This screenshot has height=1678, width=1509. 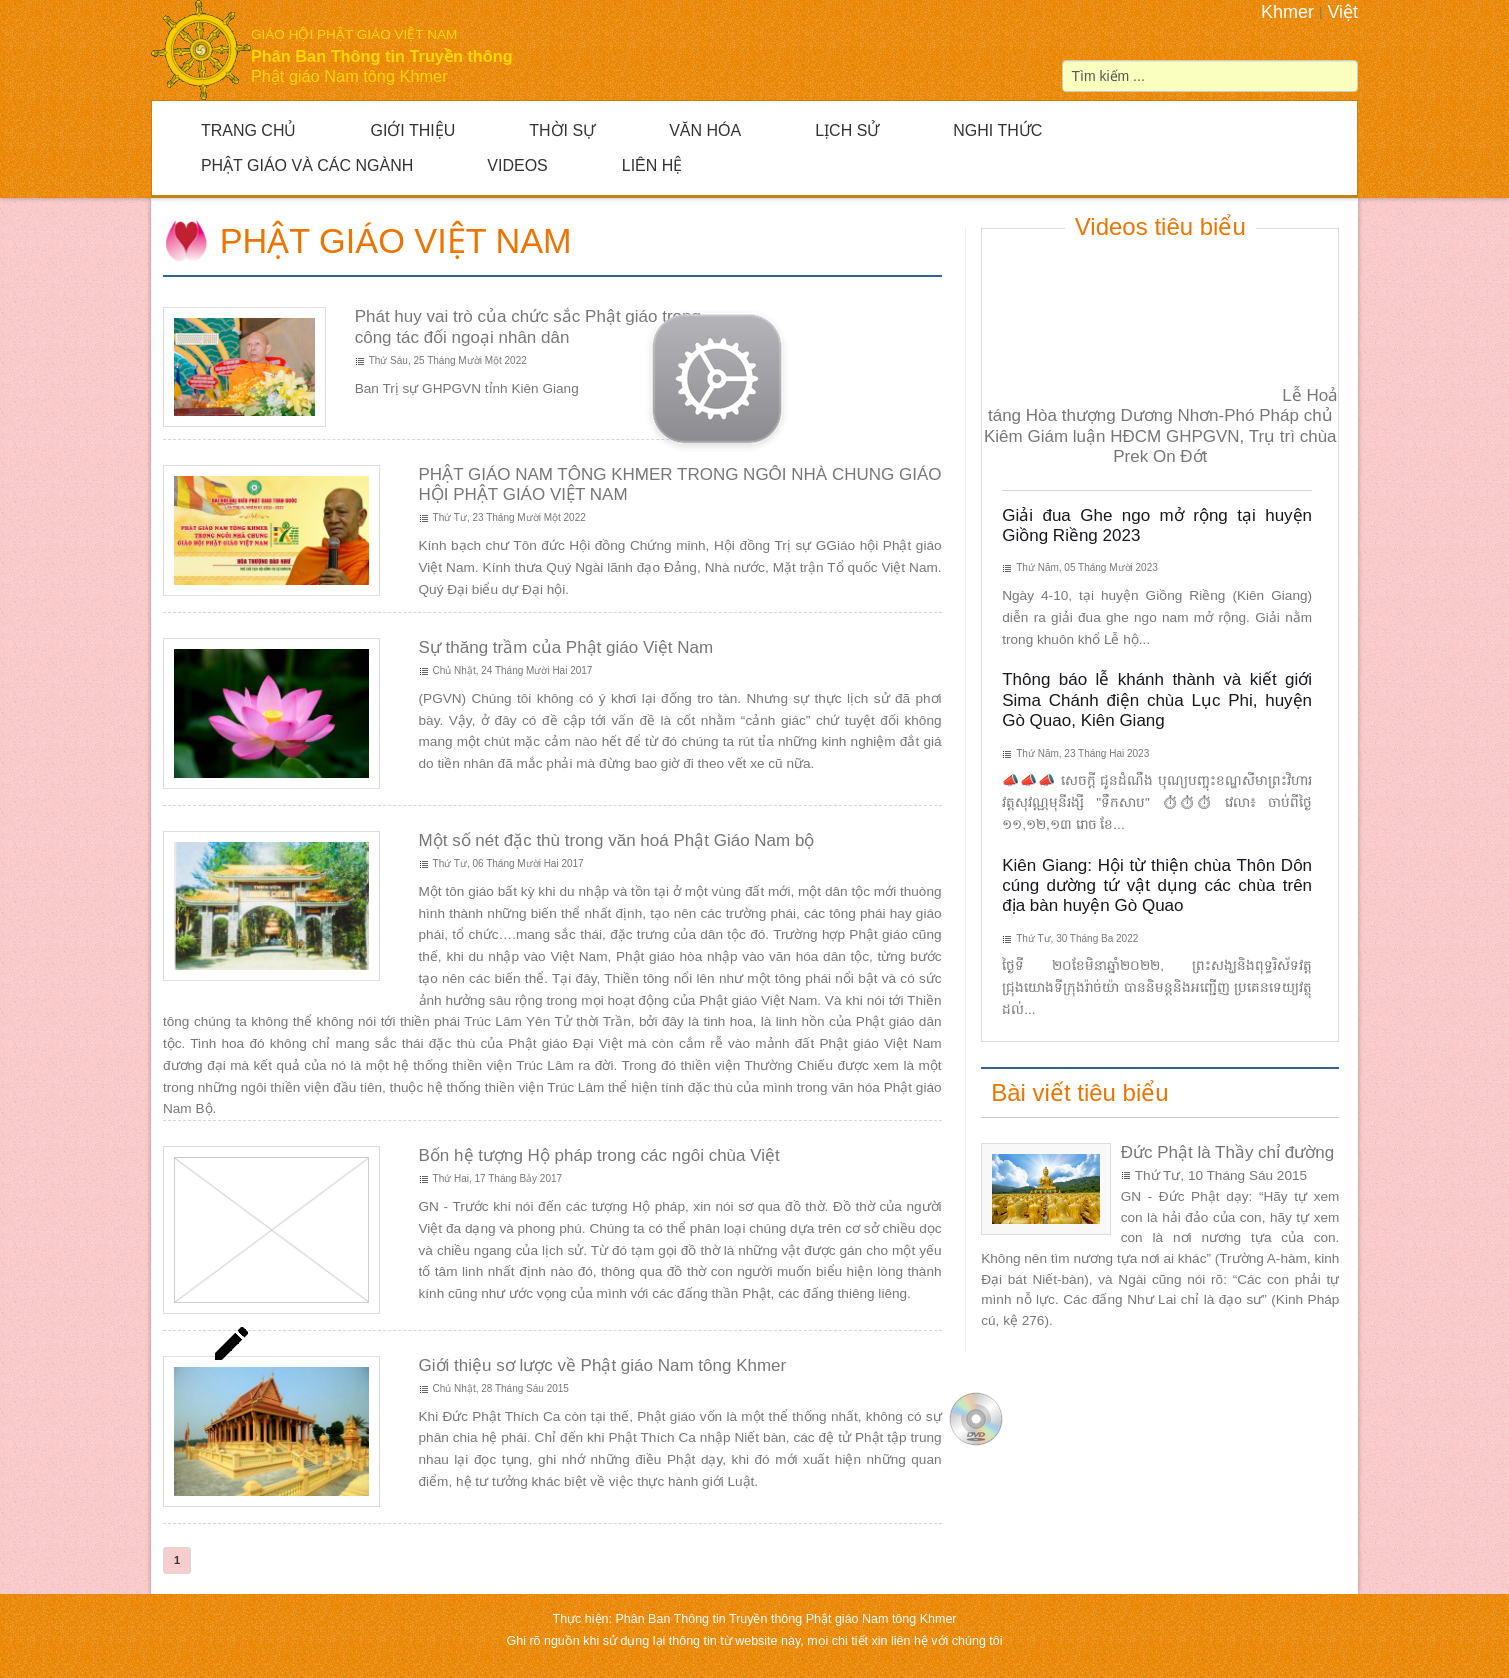 I want to click on open system preferences, so click(x=717, y=381).